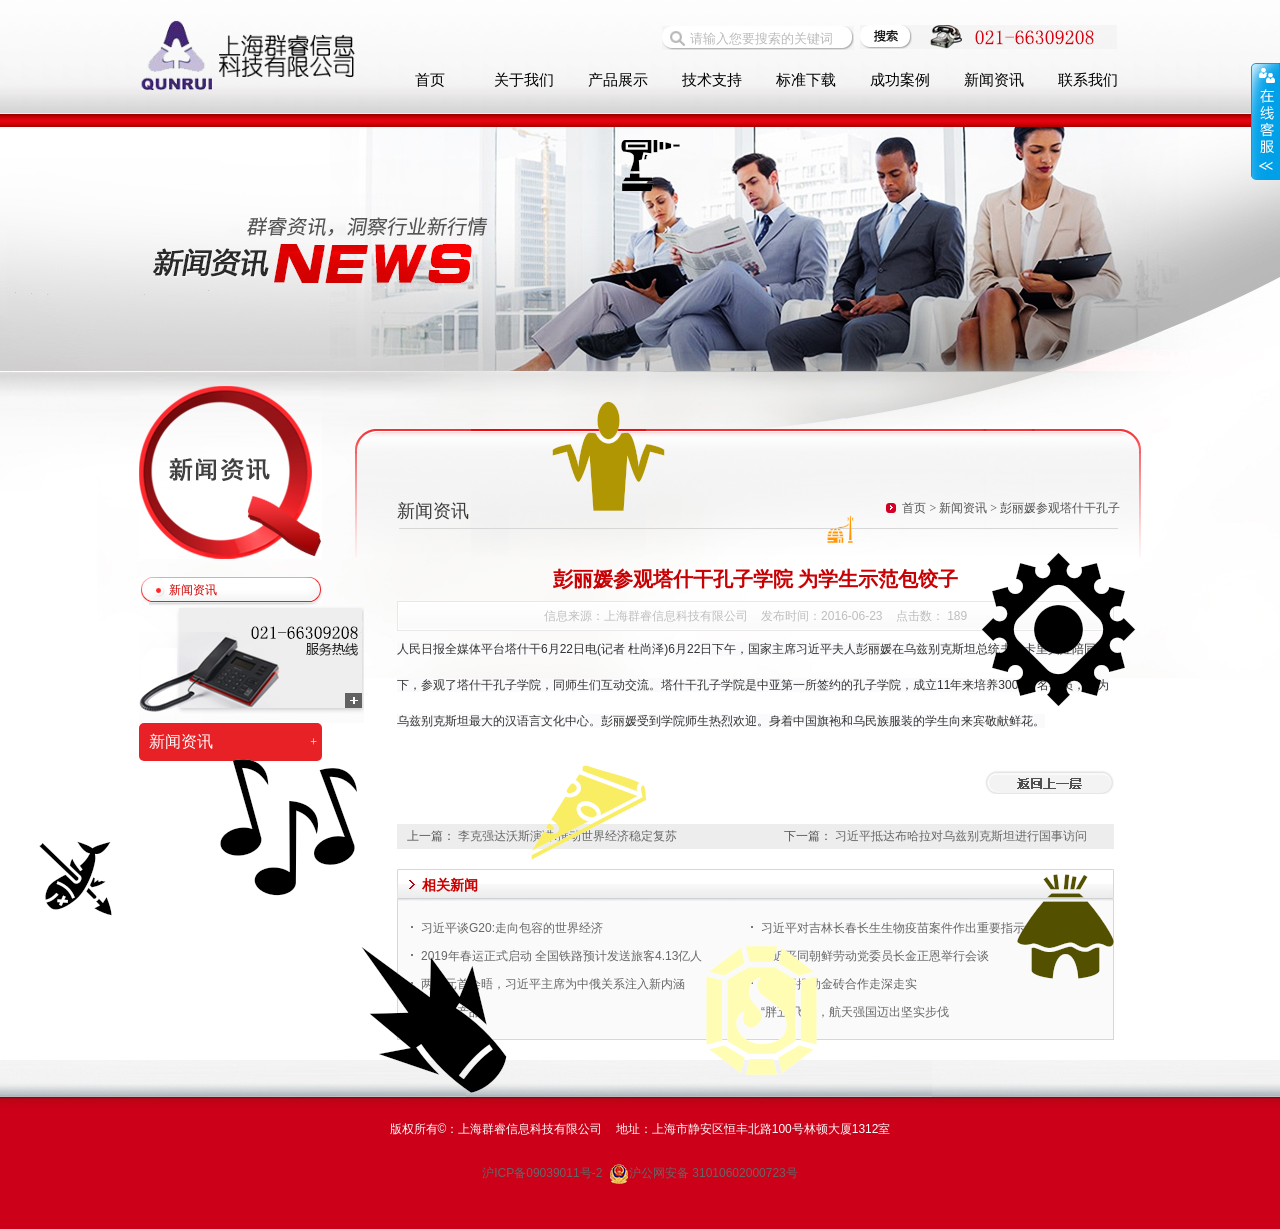 The height and width of the screenshot is (1229, 1280). I want to click on select a hut or shelter in-game, so click(1065, 926).